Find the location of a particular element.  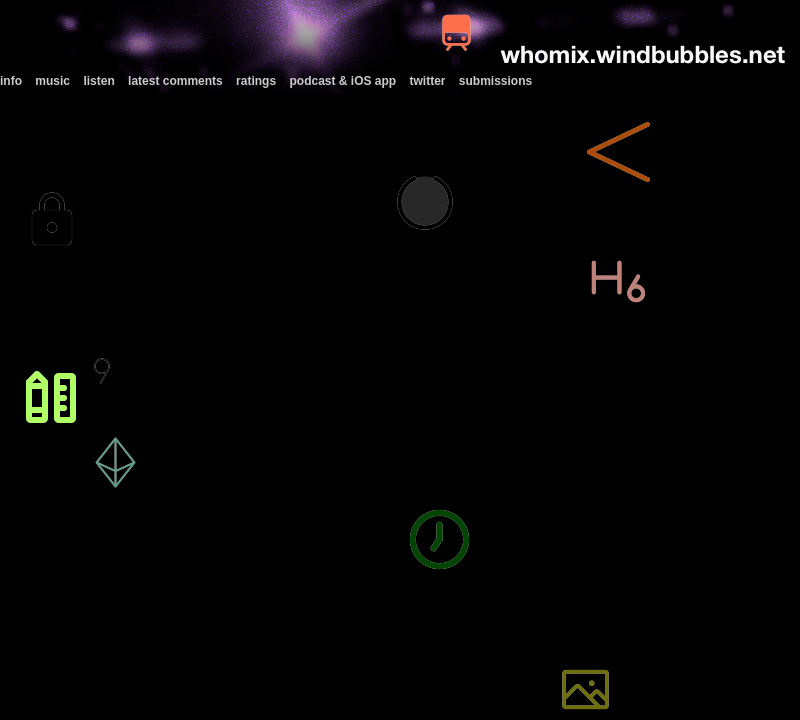

format text as heading level 6 is located at coordinates (615, 280).